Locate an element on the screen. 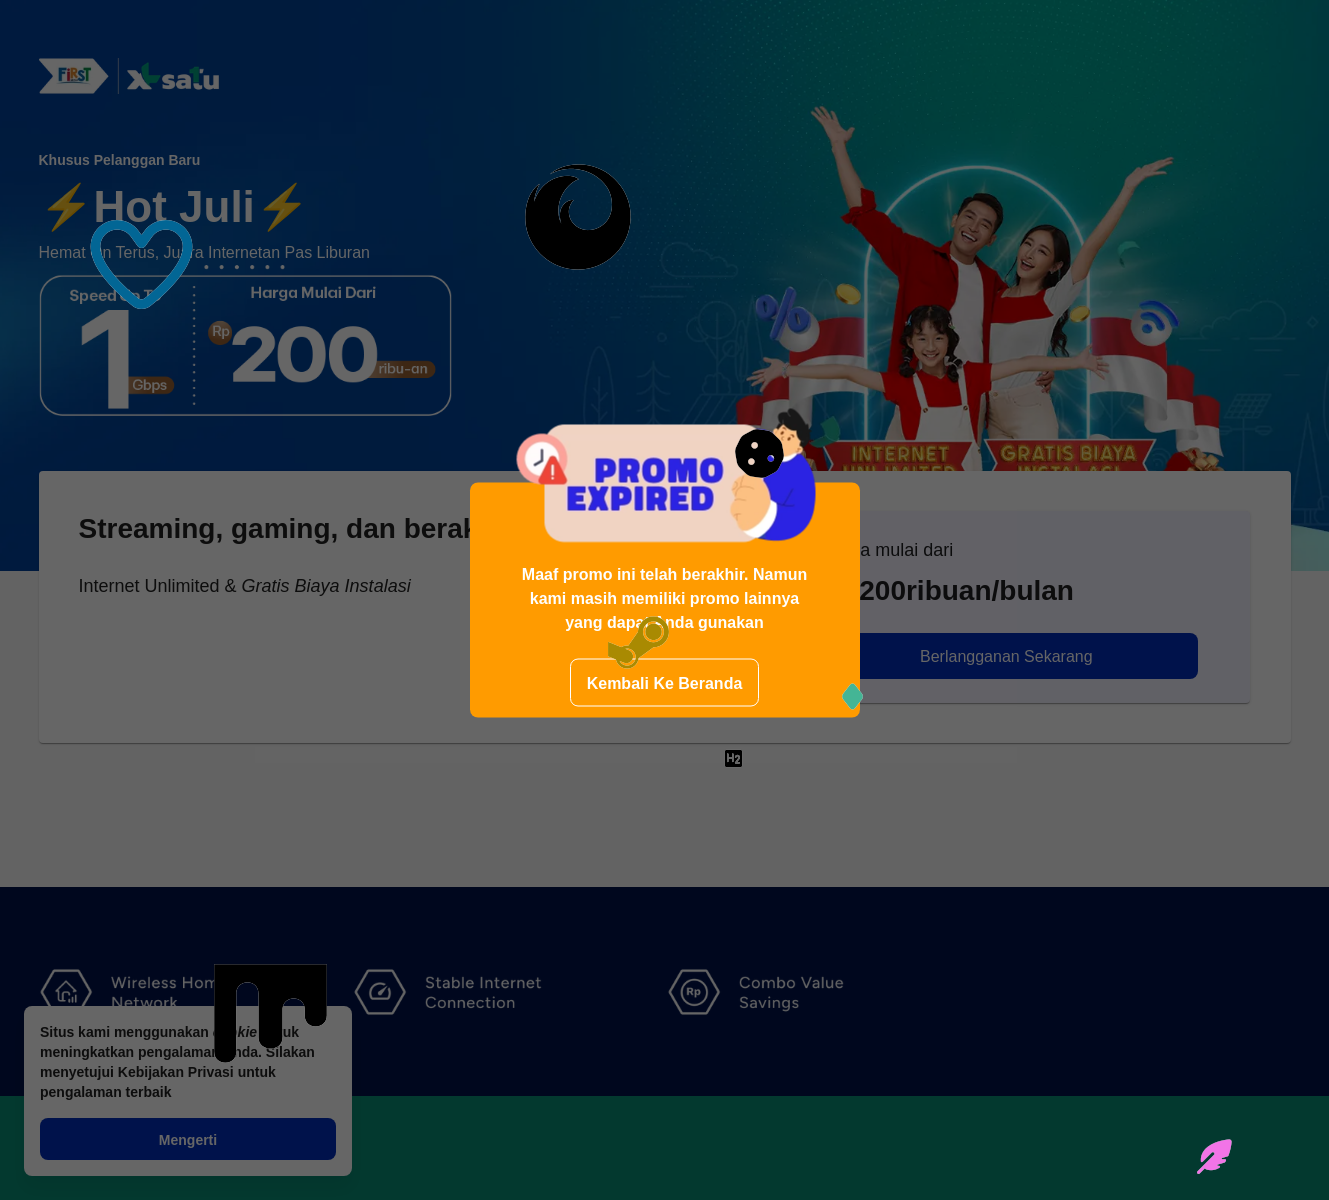 The height and width of the screenshot is (1200, 1329). format text as heading level 2 is located at coordinates (733, 758).